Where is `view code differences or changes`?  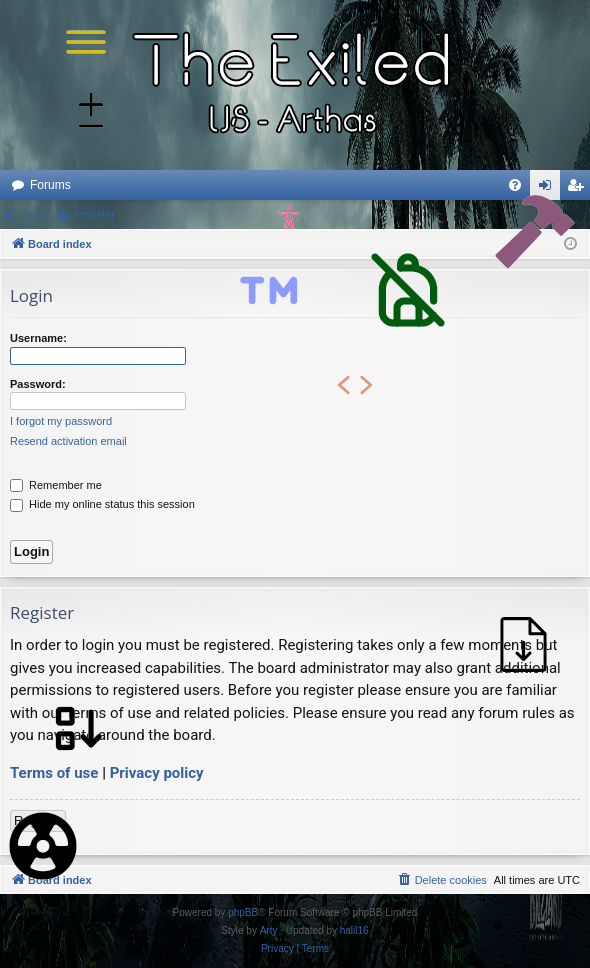 view code differences or changes is located at coordinates (90, 110).